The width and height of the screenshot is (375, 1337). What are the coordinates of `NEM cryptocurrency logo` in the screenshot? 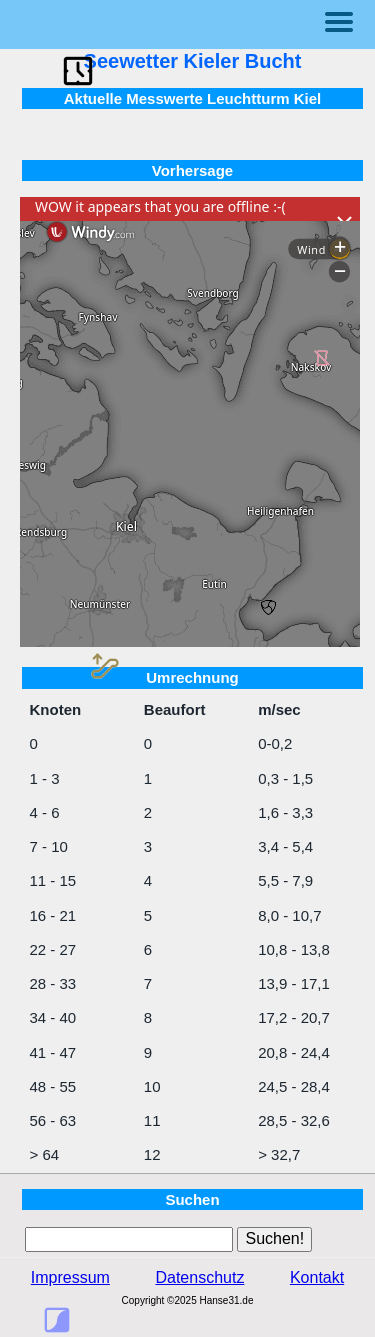 It's located at (268, 607).